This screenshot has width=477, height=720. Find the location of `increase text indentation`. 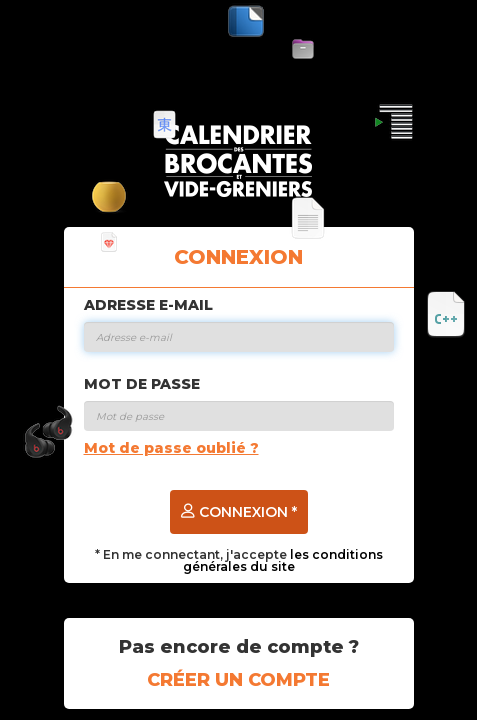

increase text indentation is located at coordinates (394, 121).